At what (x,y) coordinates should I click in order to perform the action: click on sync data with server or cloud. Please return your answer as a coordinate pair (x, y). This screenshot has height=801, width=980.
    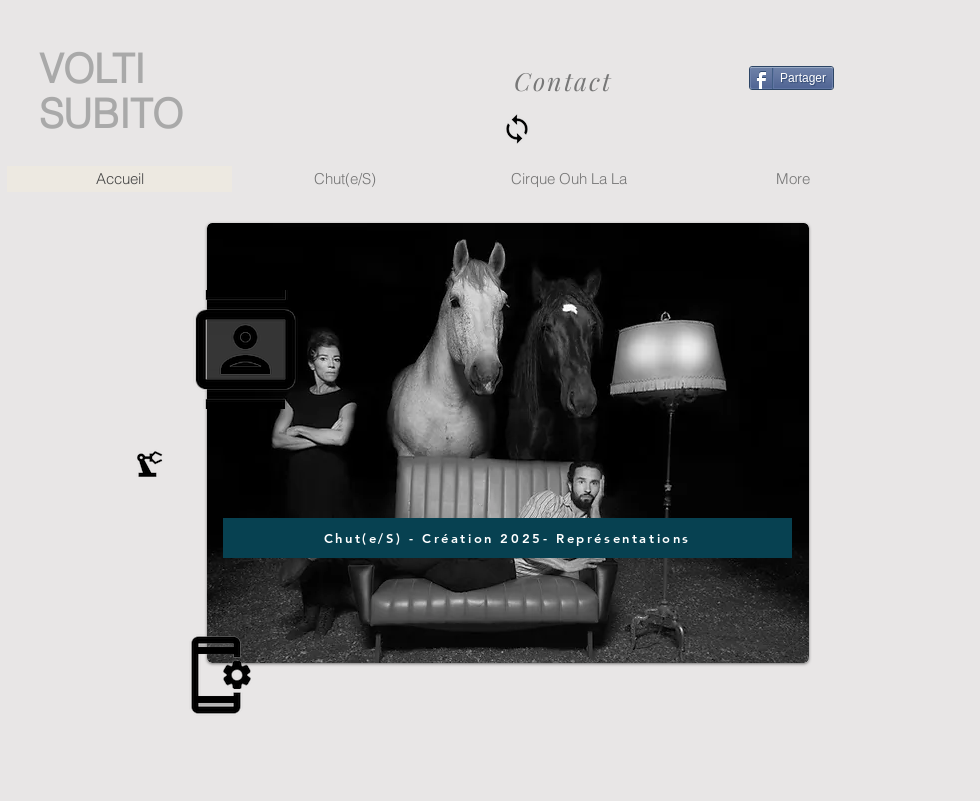
    Looking at the image, I should click on (517, 129).